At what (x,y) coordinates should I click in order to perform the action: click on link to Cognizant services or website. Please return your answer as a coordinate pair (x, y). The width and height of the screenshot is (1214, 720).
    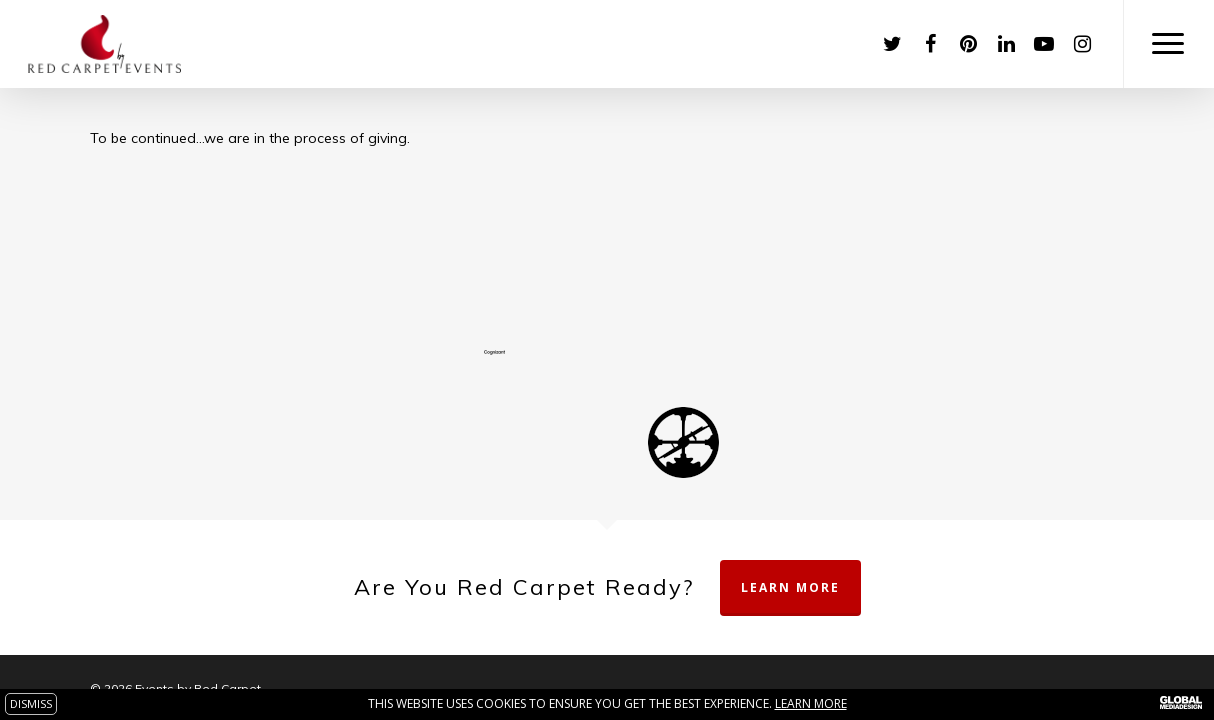
    Looking at the image, I should click on (494, 352).